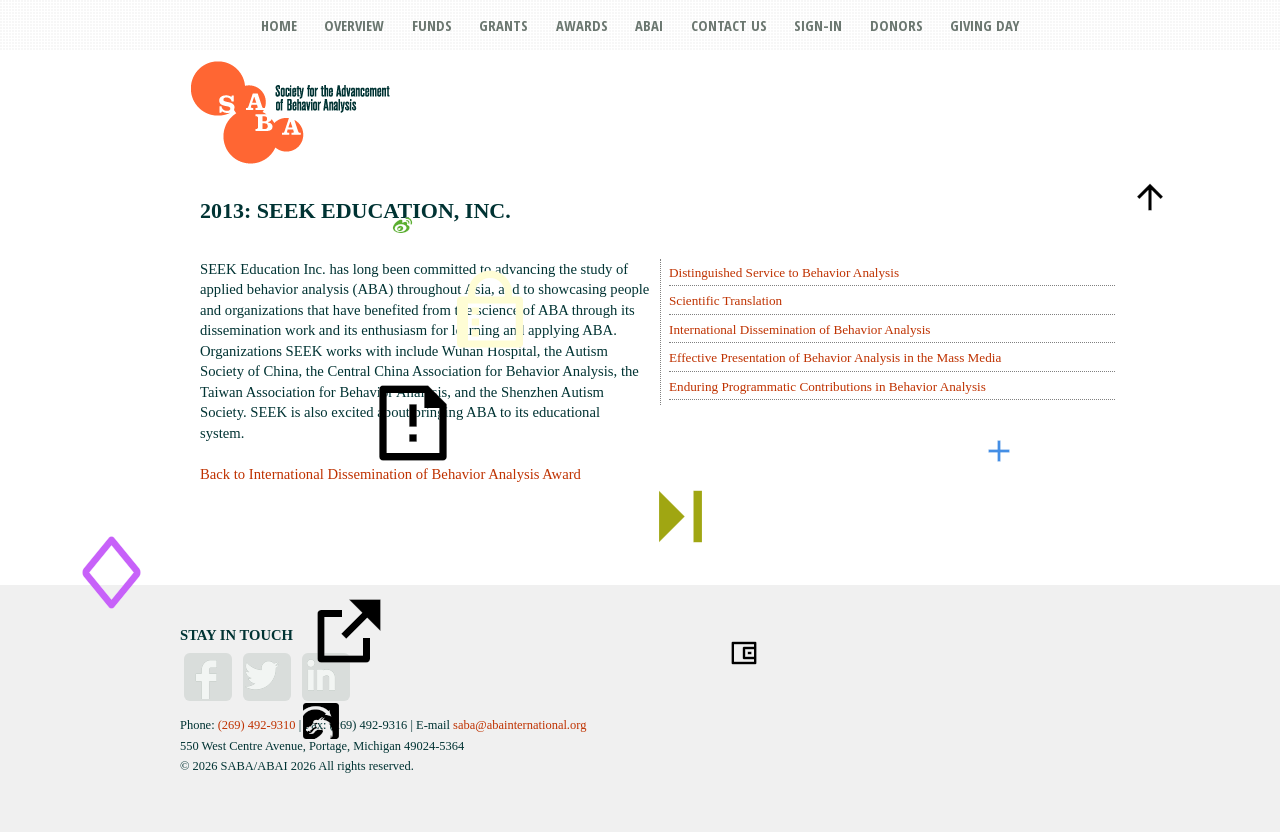 The height and width of the screenshot is (832, 1280). Describe the element at coordinates (744, 653) in the screenshot. I see `access your wallet or payment methods` at that location.